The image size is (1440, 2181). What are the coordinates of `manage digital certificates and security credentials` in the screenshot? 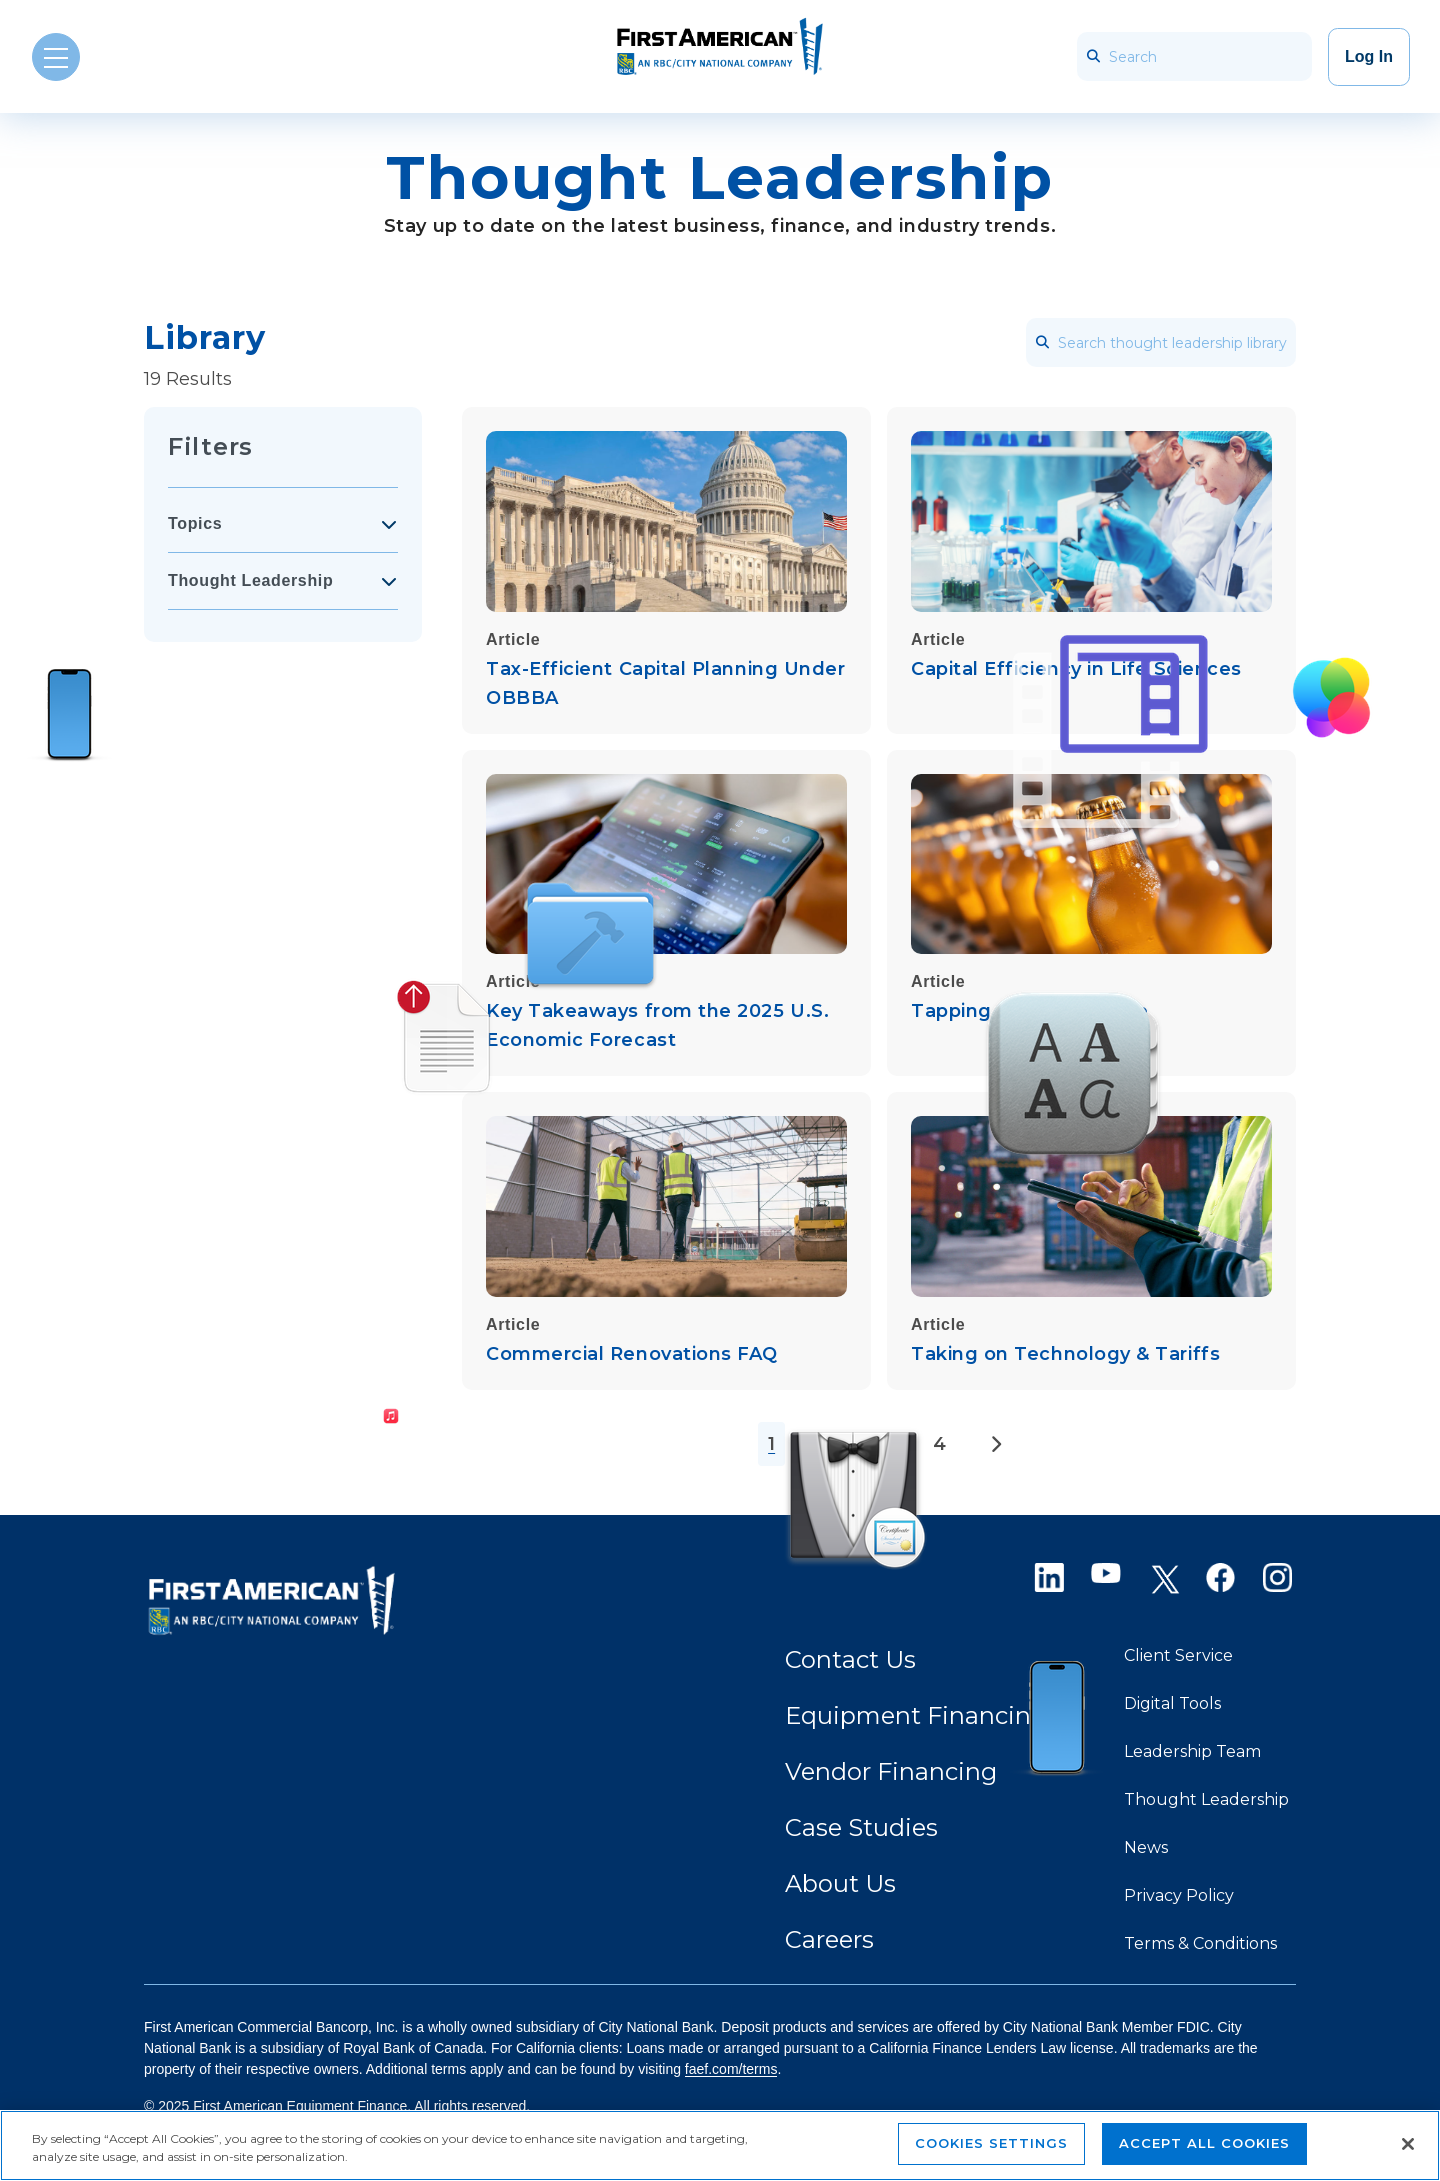 It's located at (853, 1498).